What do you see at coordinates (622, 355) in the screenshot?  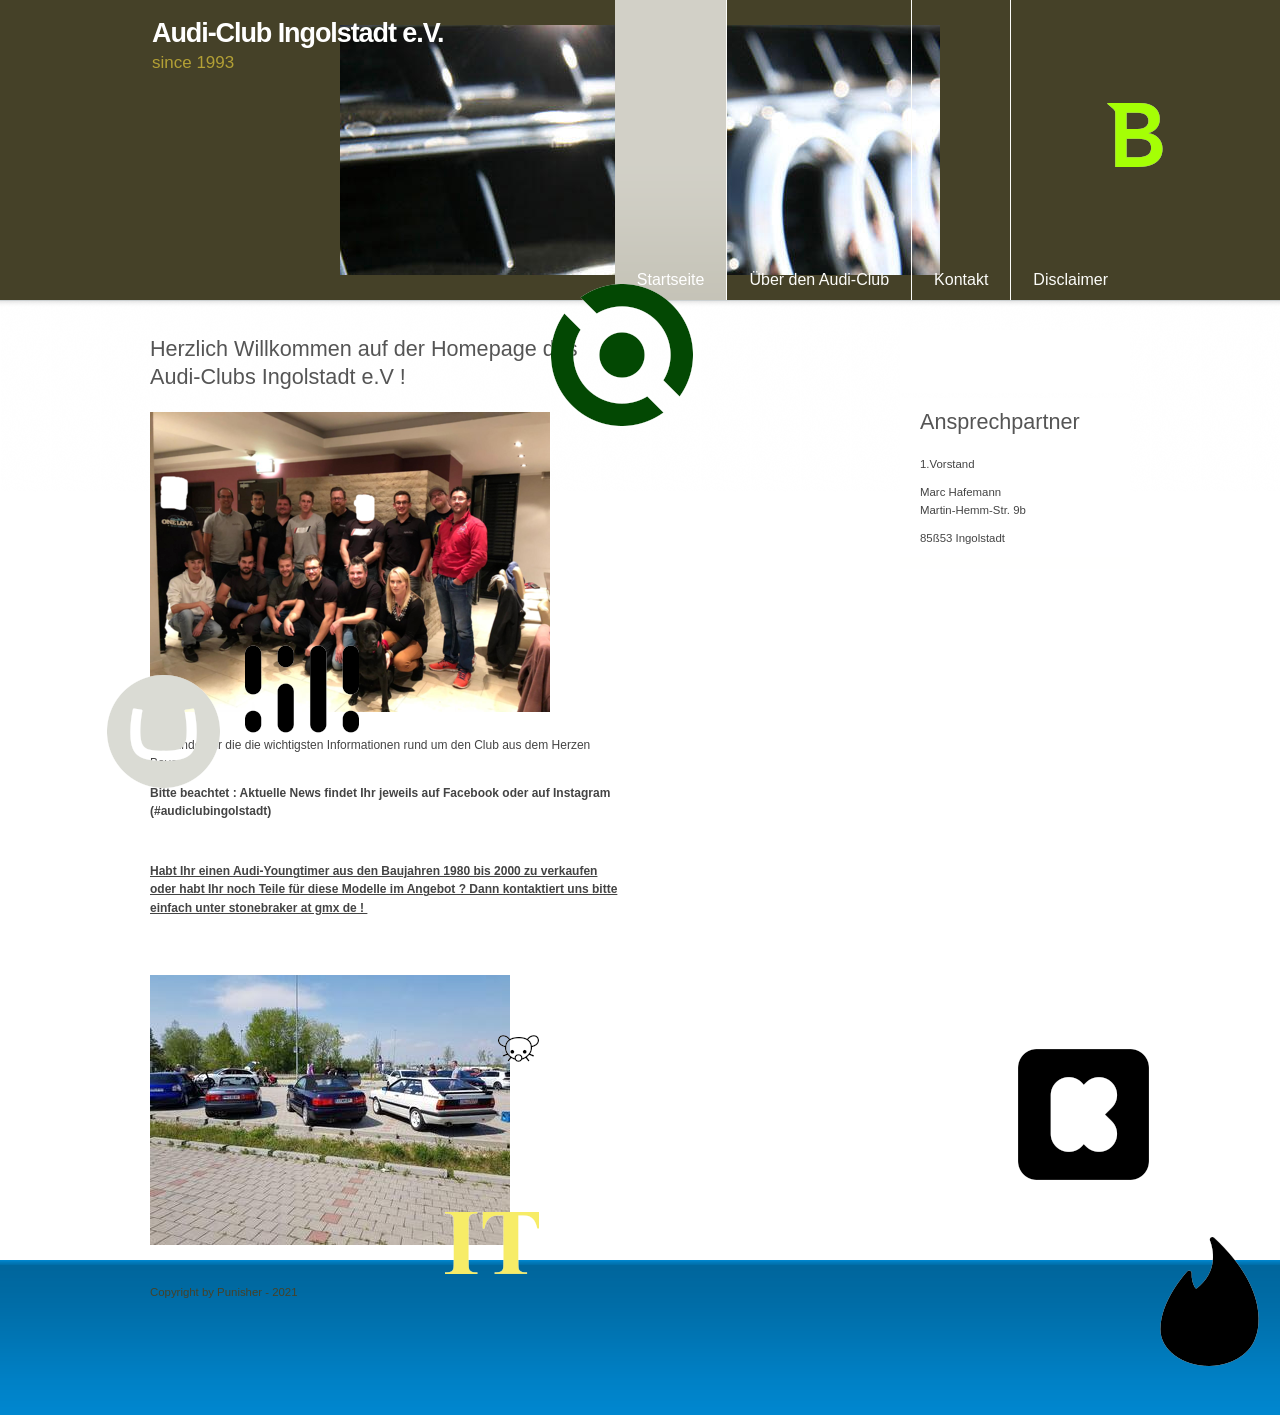 I see `open void linux application` at bounding box center [622, 355].